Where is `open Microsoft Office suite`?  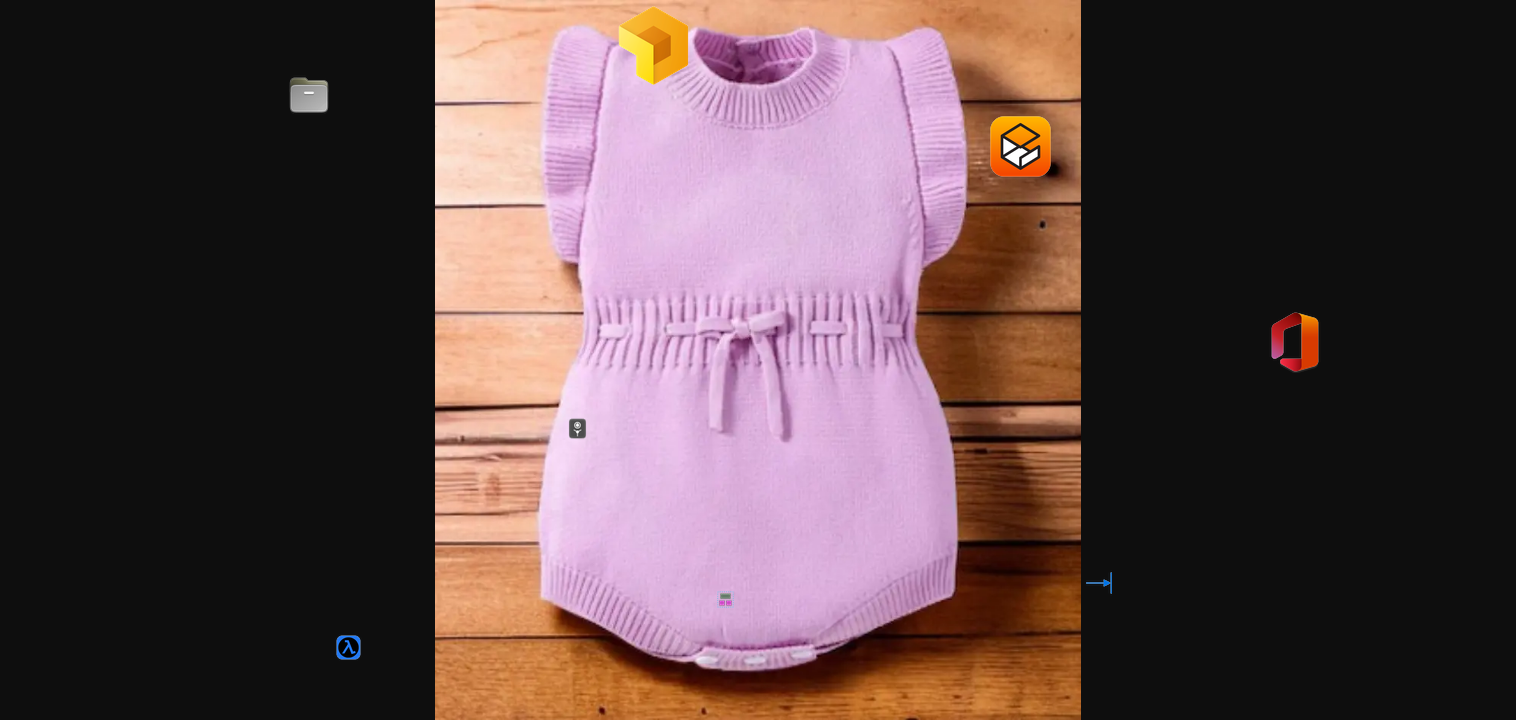 open Microsoft Office suite is located at coordinates (1295, 342).